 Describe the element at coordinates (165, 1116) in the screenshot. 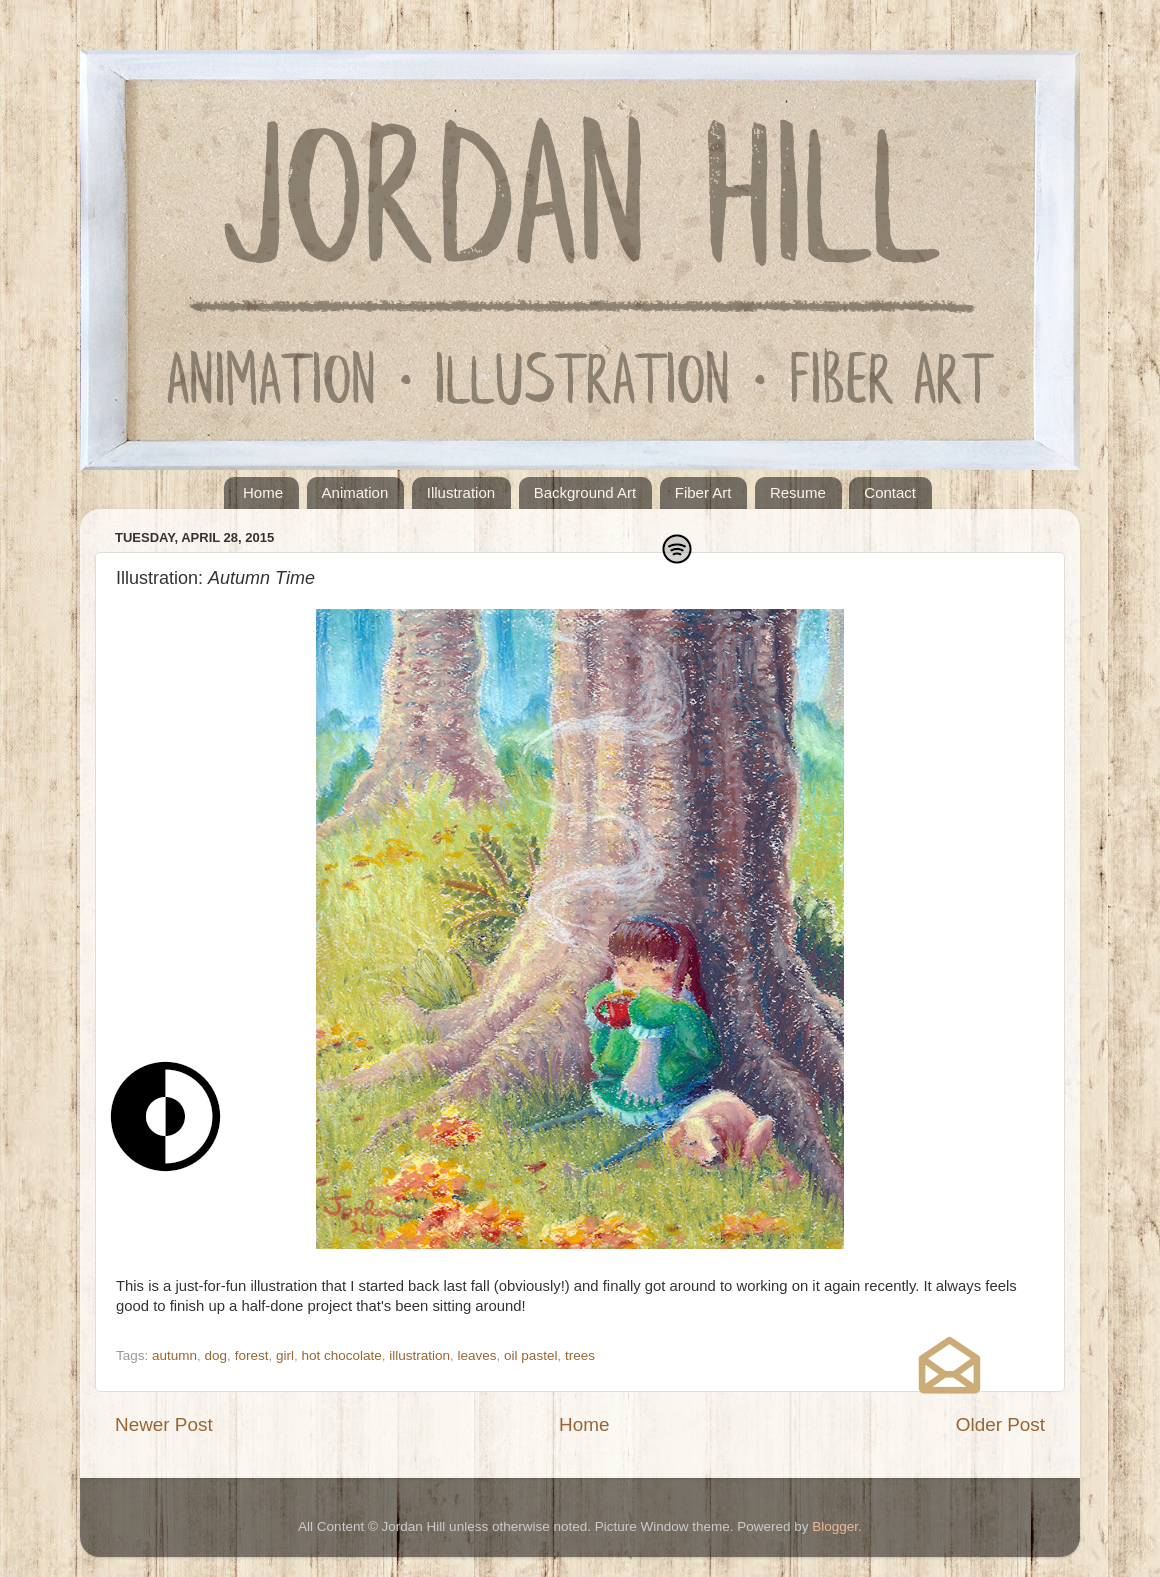

I see `toggle invert colors mode` at that location.